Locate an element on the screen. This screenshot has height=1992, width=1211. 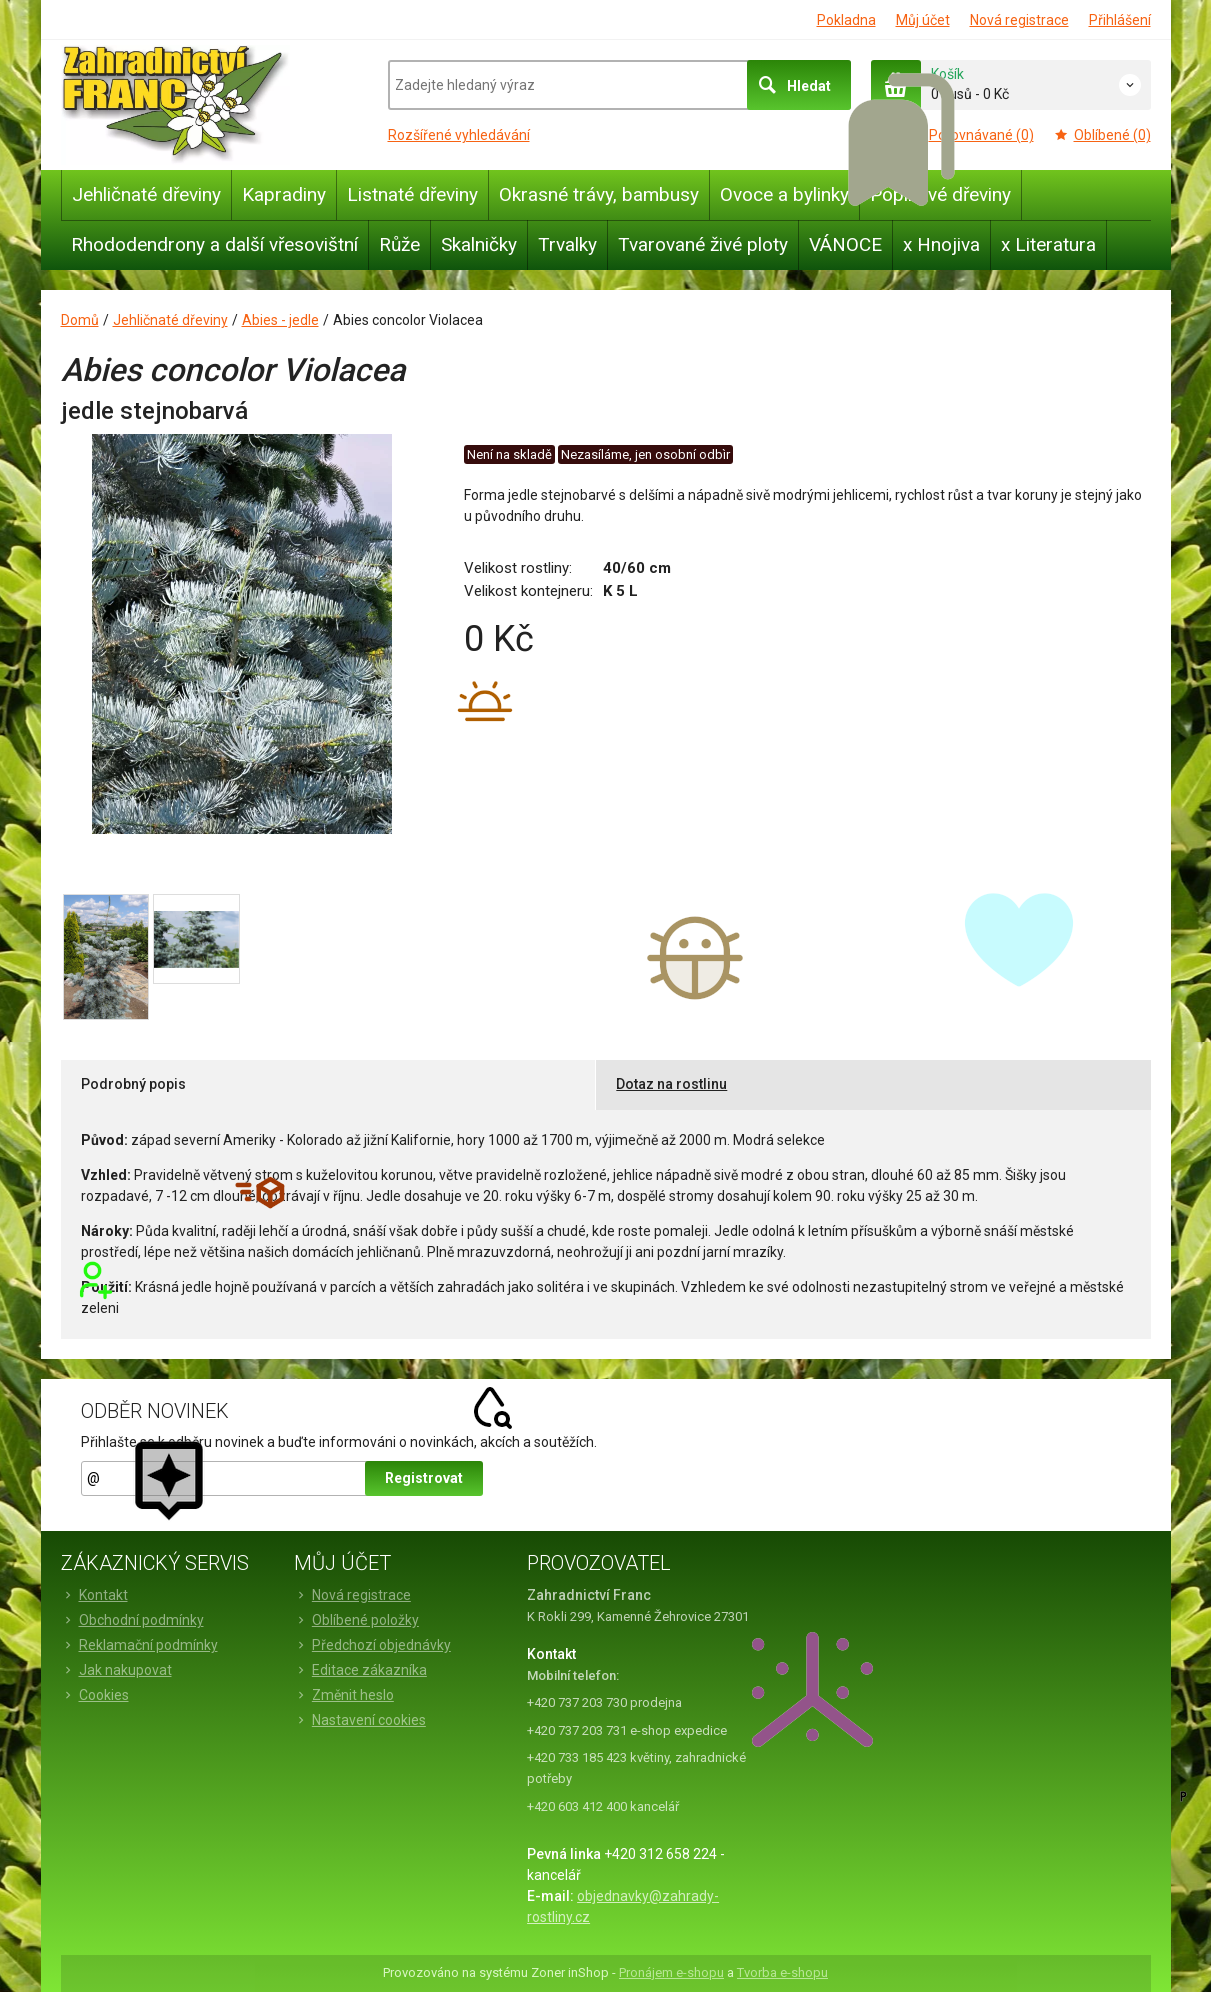
view your saved bookmarks is located at coordinates (901, 139).